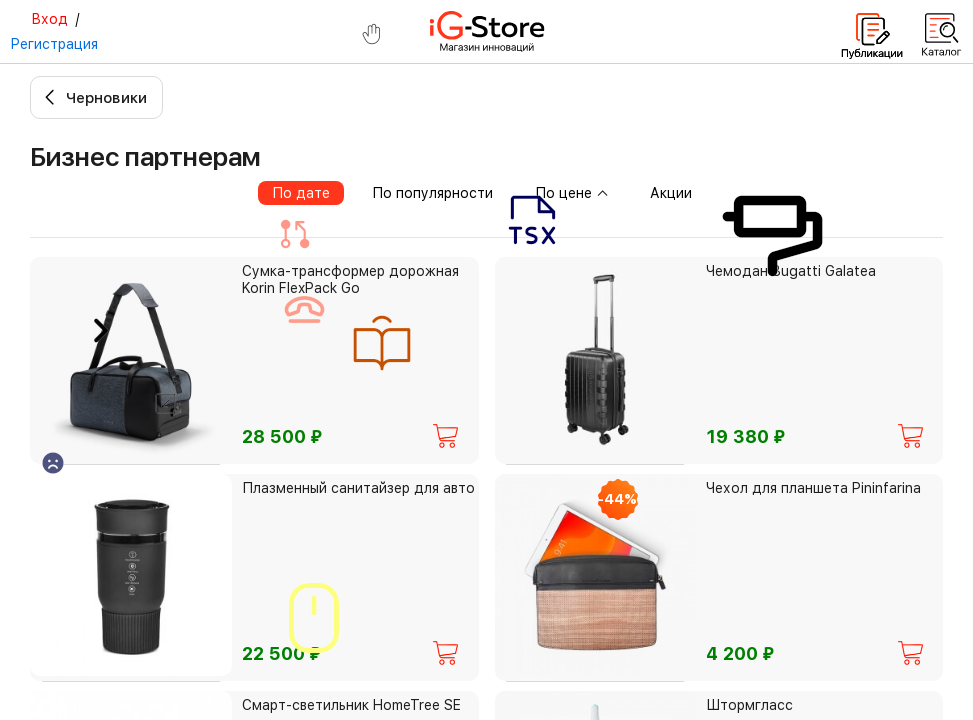  Describe the element at coordinates (382, 342) in the screenshot. I see `view user profile or contact details` at that location.